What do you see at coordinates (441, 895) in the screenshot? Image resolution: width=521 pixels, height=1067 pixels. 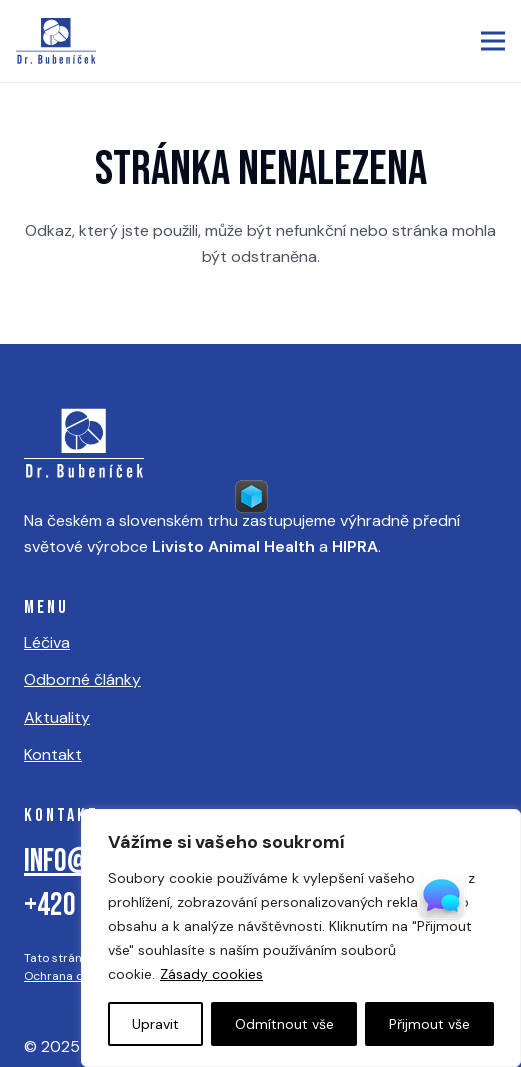 I see `open notification preferences` at bounding box center [441, 895].